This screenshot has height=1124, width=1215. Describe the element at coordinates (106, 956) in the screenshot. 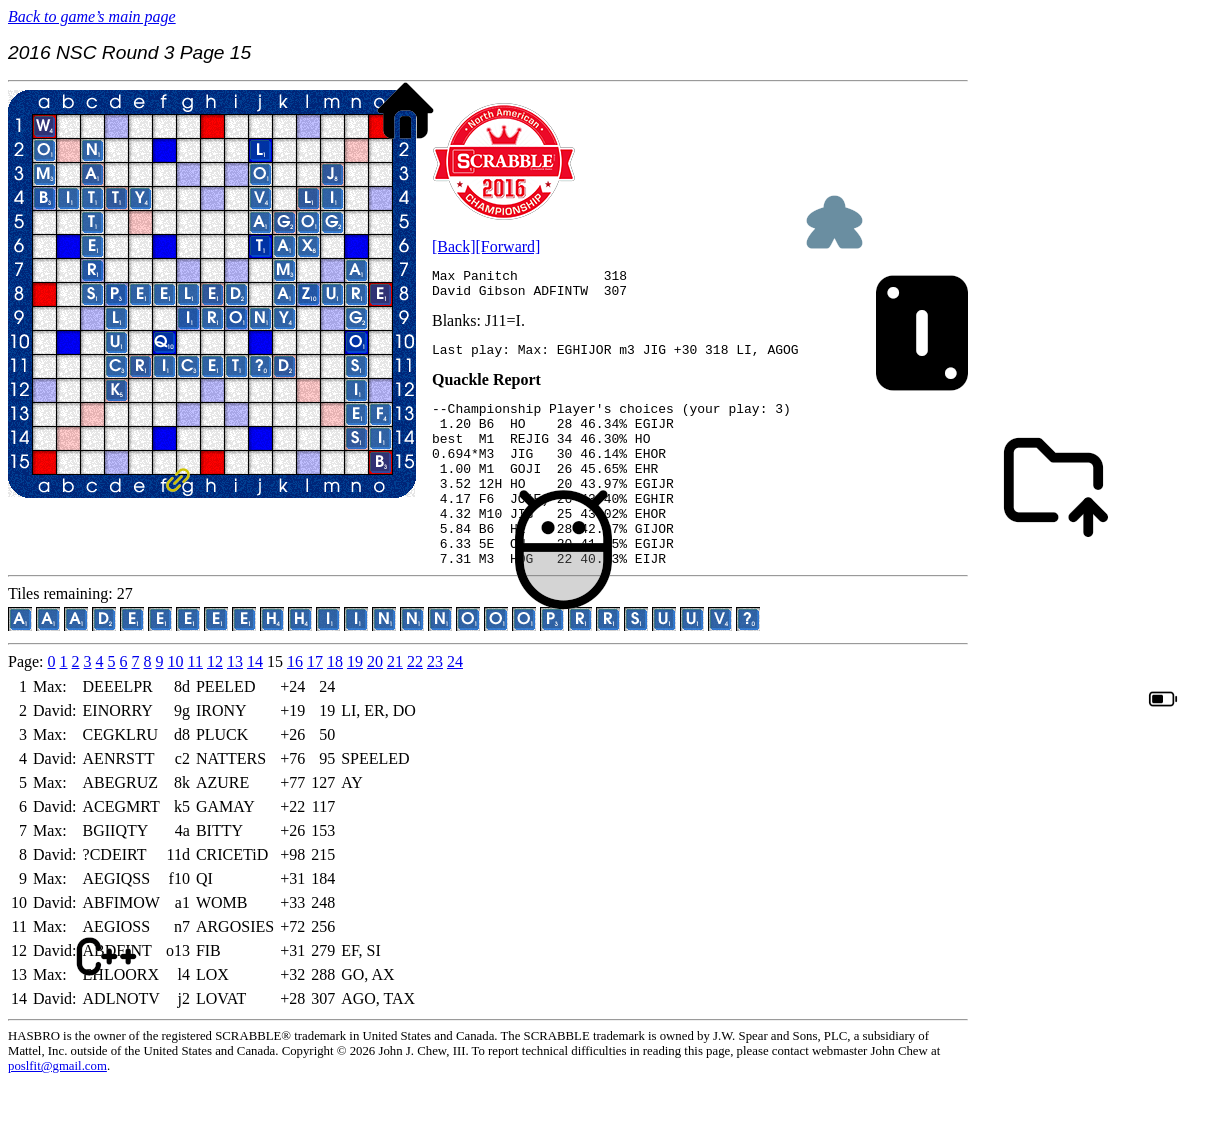

I see `indicates a C++ programming language file or project` at that location.